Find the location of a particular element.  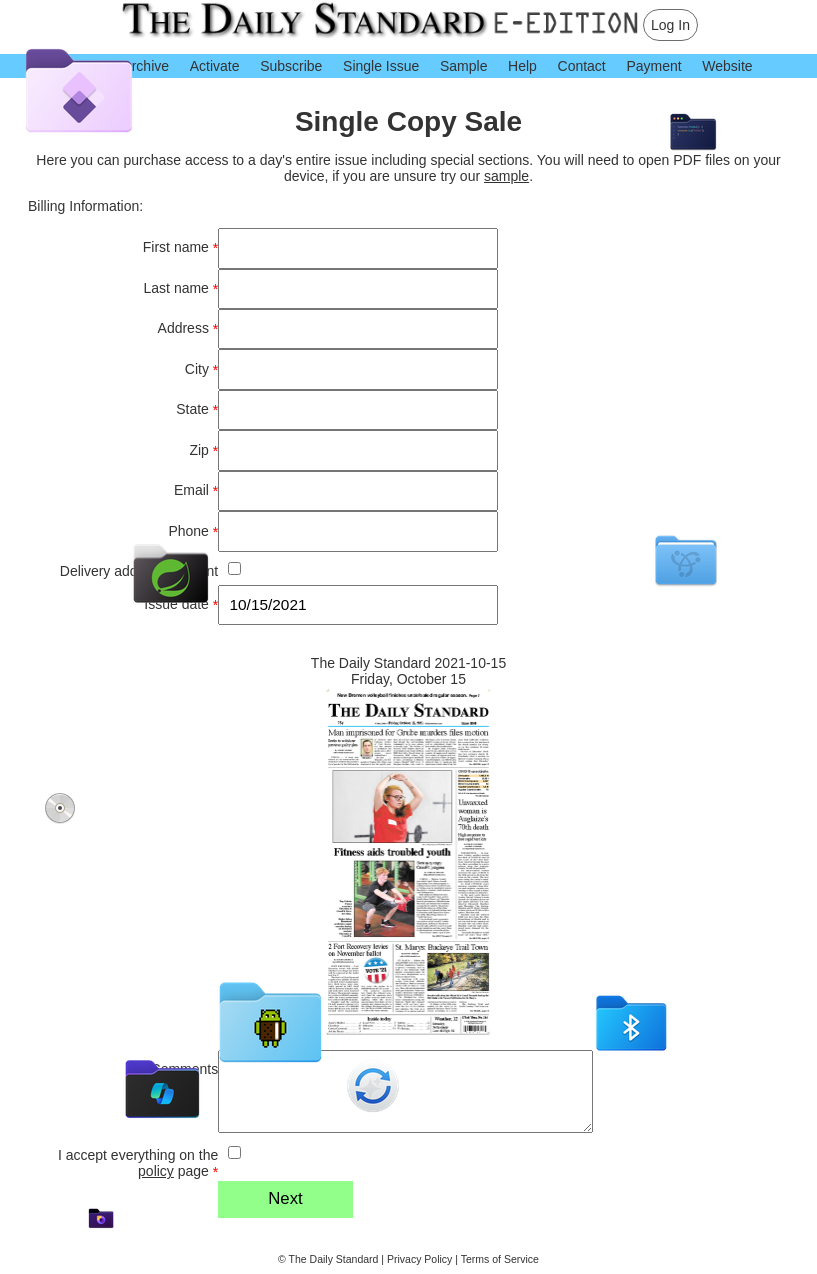

open spring framework project files is located at coordinates (170, 575).